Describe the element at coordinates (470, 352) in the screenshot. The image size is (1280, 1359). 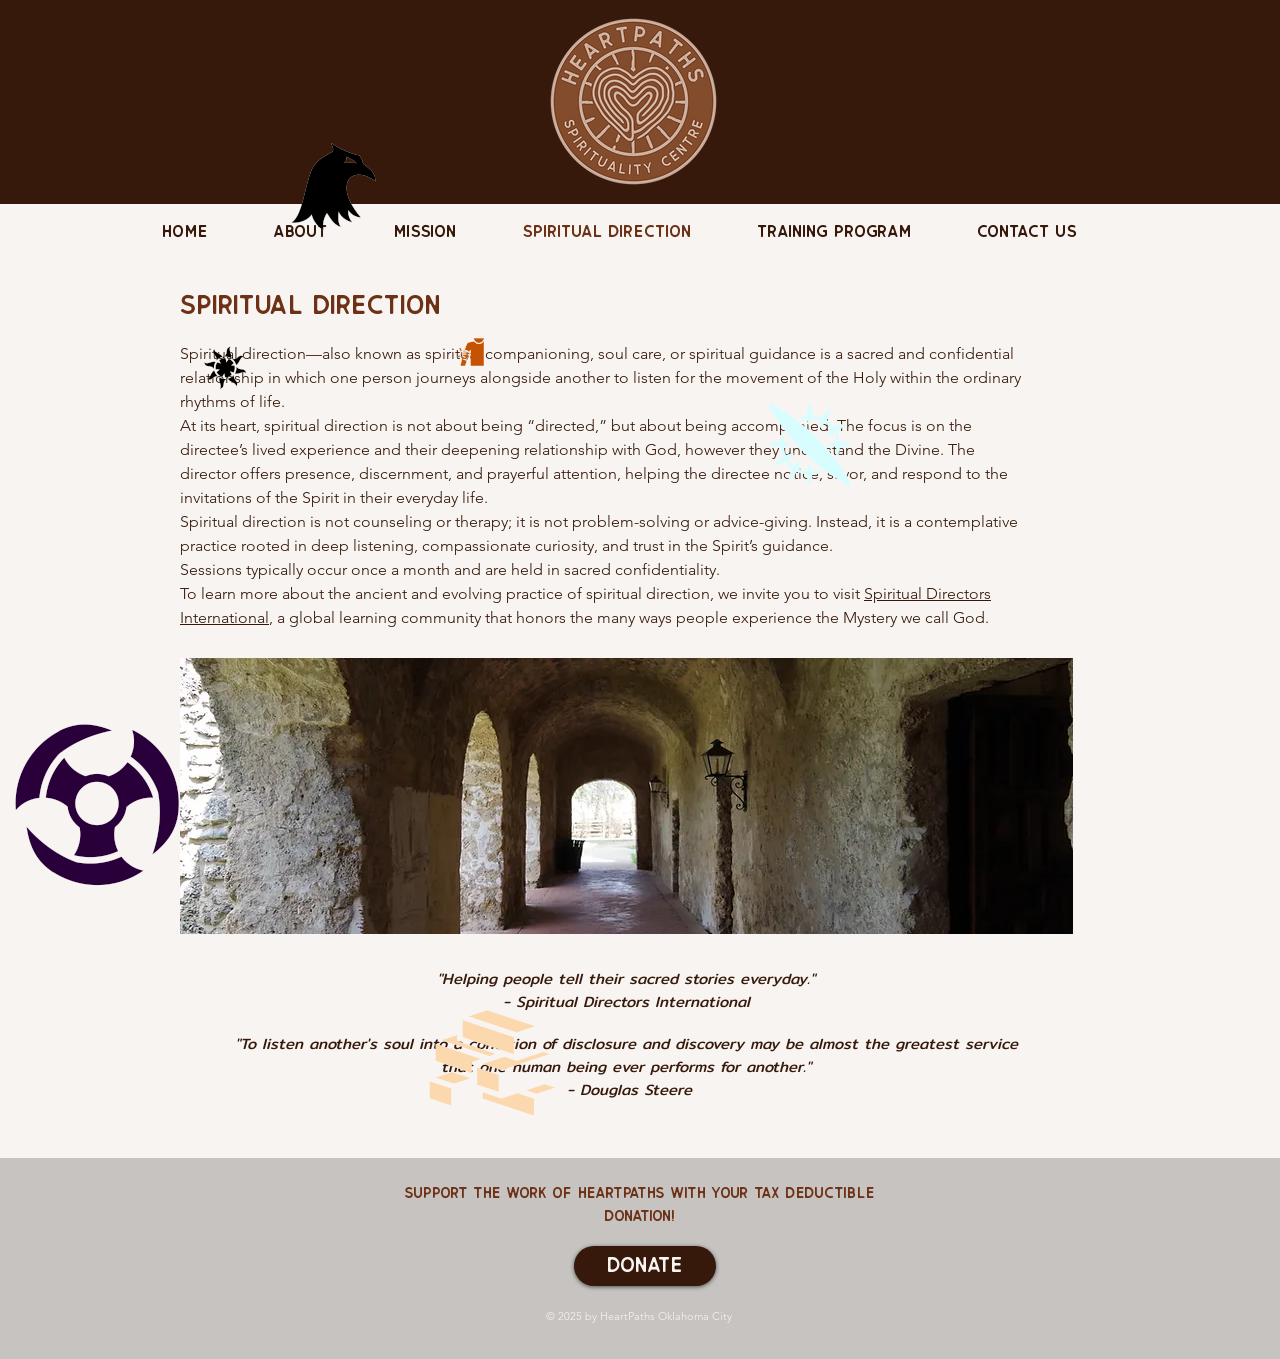
I see `report an injury or health issue` at that location.